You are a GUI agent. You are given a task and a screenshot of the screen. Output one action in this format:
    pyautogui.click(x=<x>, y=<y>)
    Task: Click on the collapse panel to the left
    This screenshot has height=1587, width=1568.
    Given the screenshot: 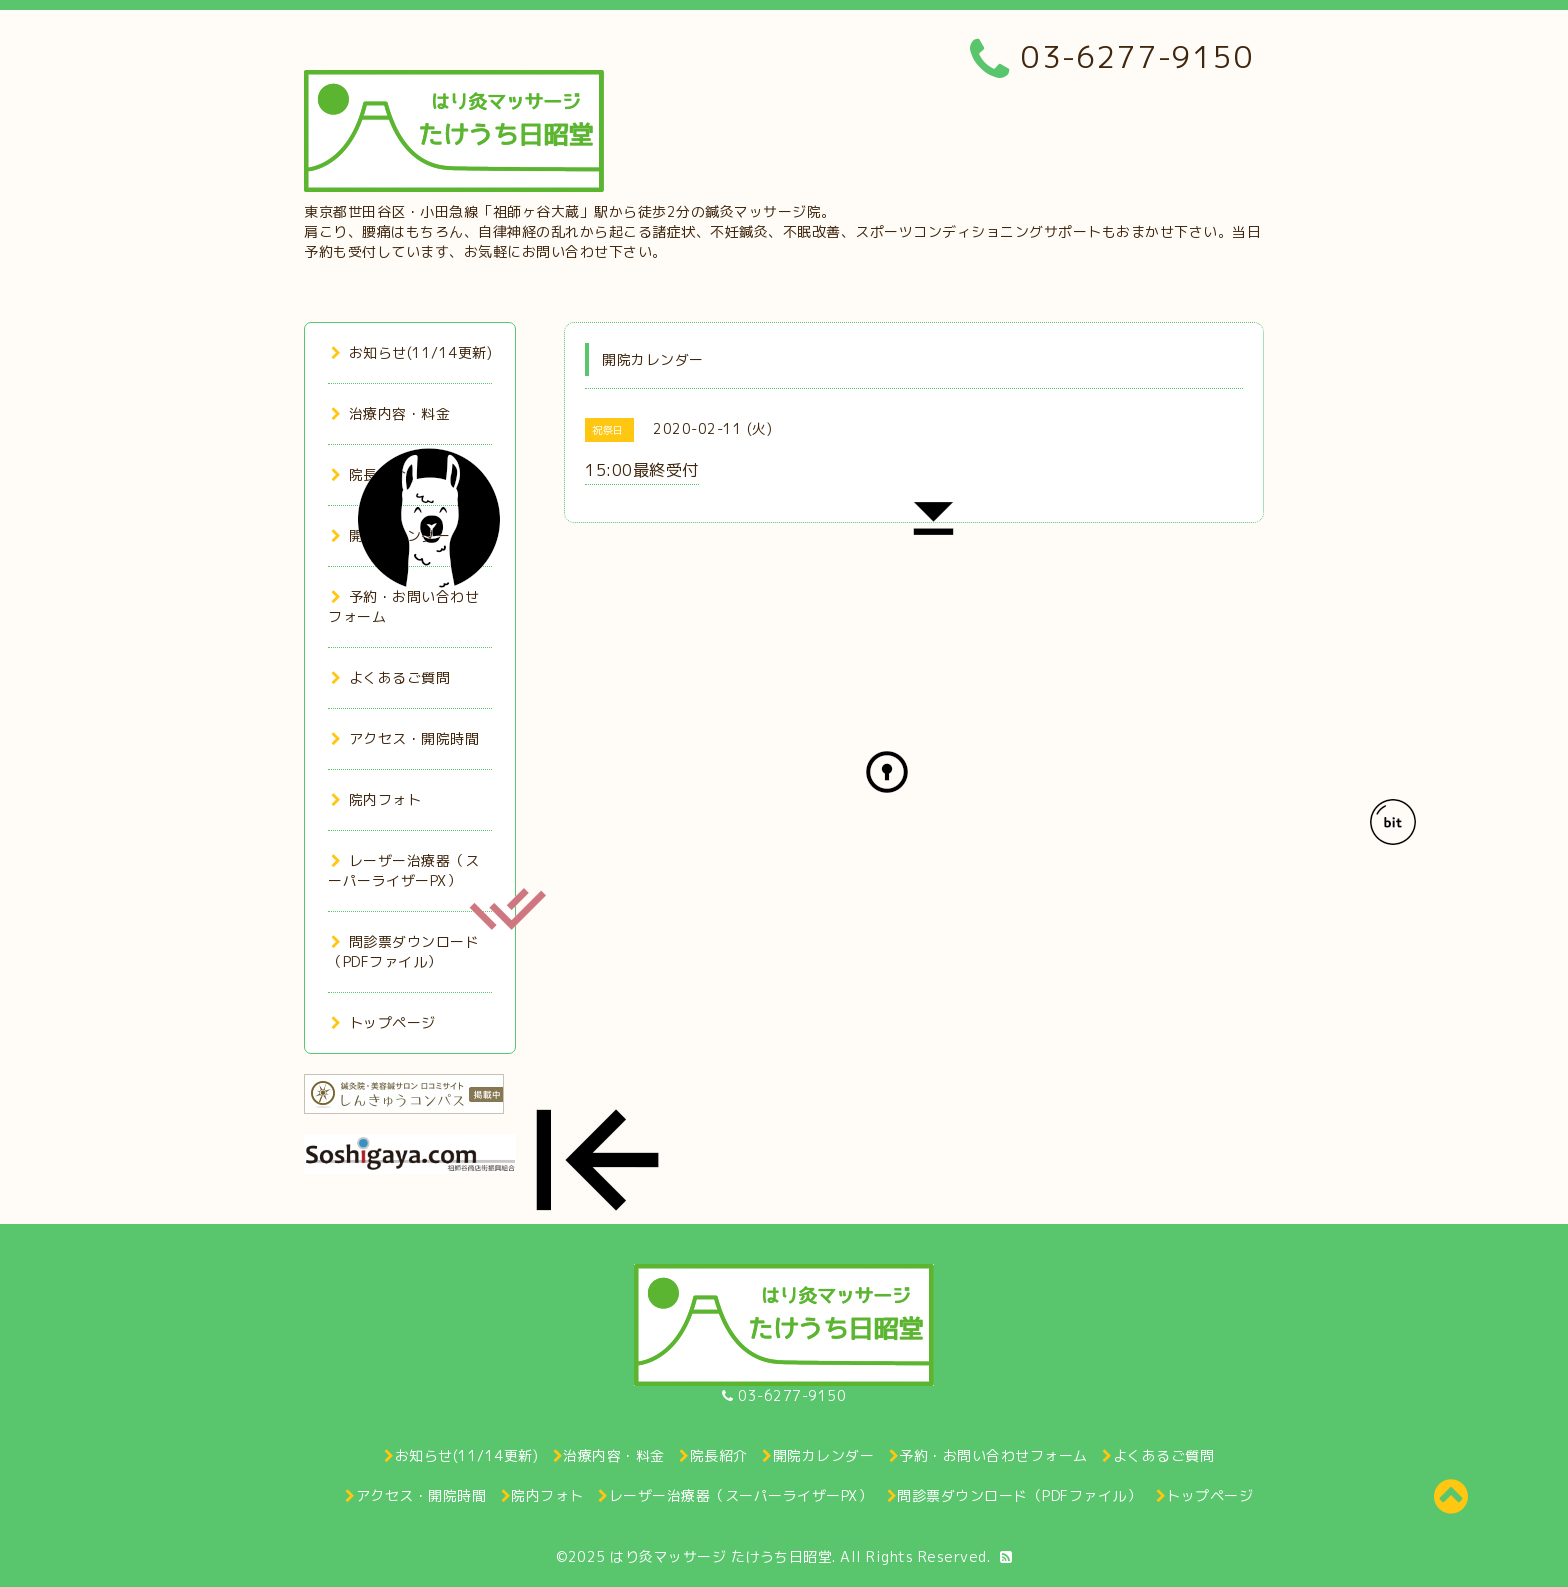 What is the action you would take?
    pyautogui.click(x=594, y=1160)
    